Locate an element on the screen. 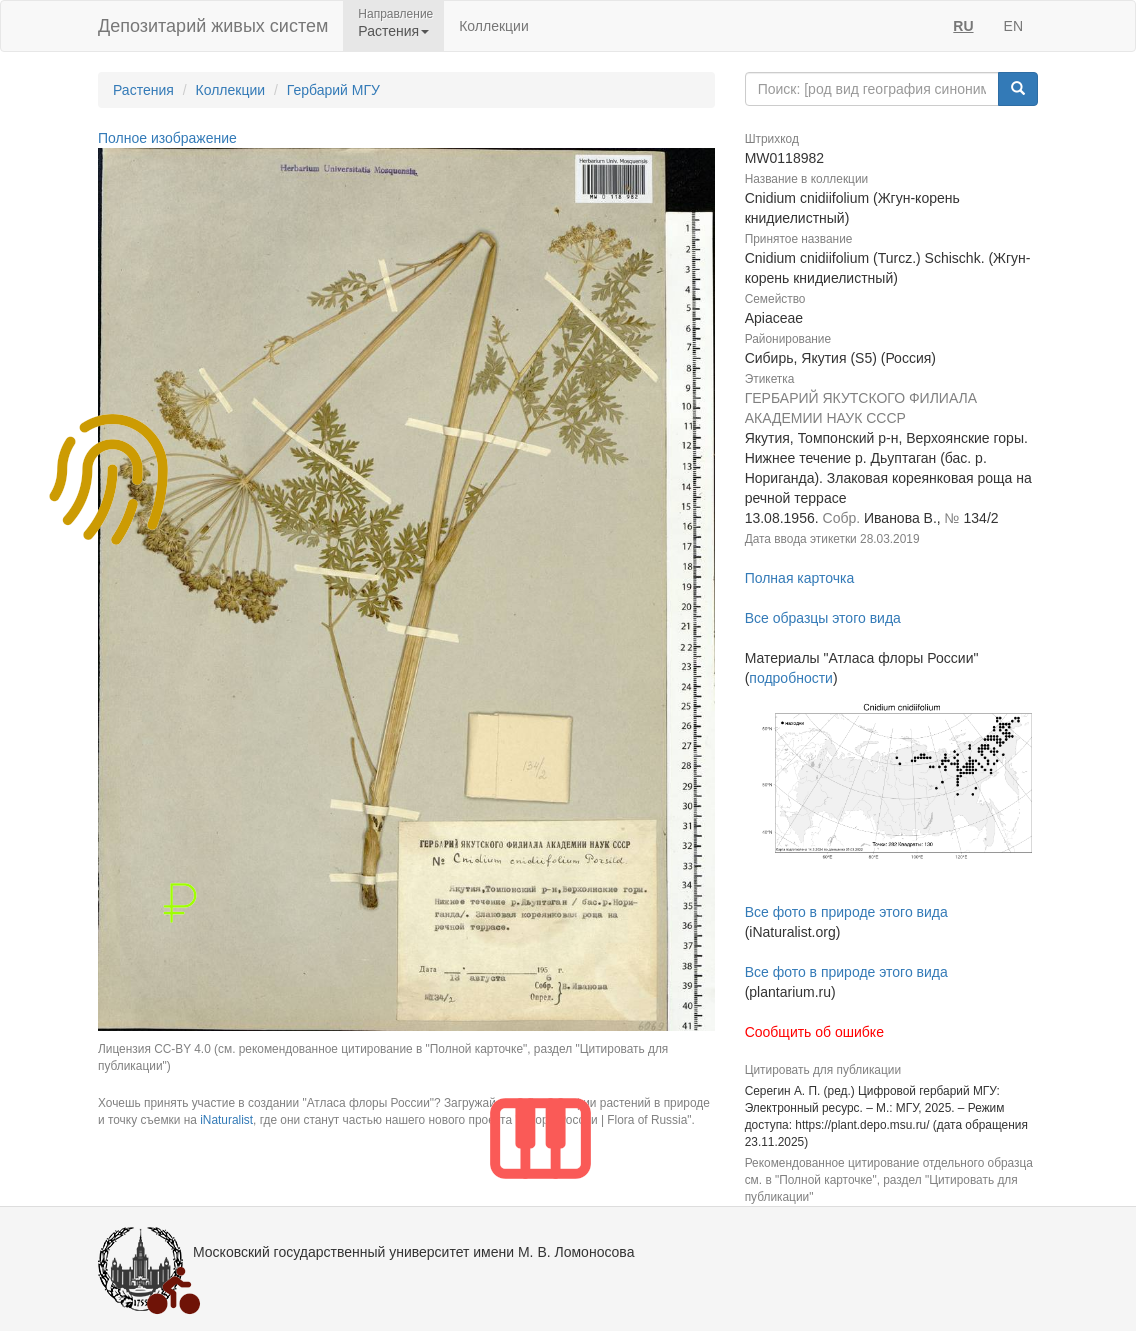 The image size is (1136, 1331). access cycling or bike route options is located at coordinates (173, 1290).